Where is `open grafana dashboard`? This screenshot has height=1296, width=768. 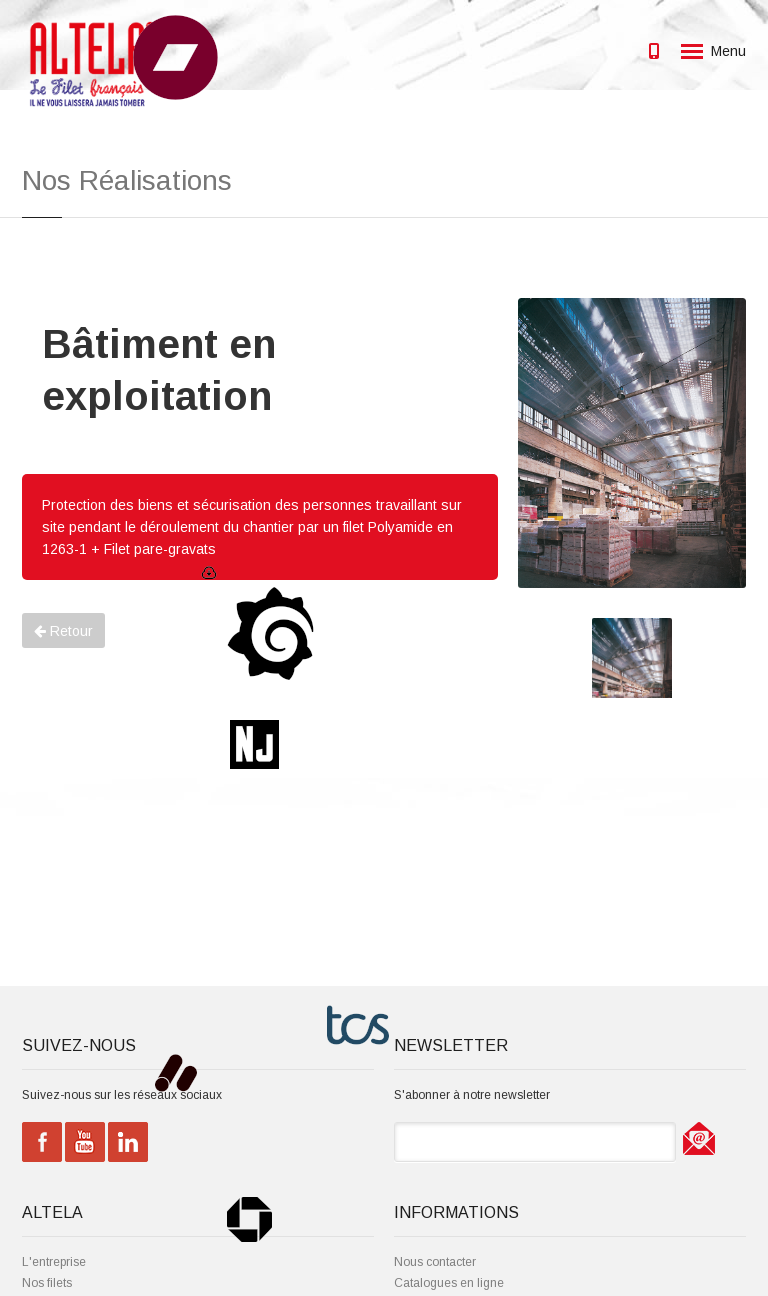
open grafana dashboard is located at coordinates (270, 633).